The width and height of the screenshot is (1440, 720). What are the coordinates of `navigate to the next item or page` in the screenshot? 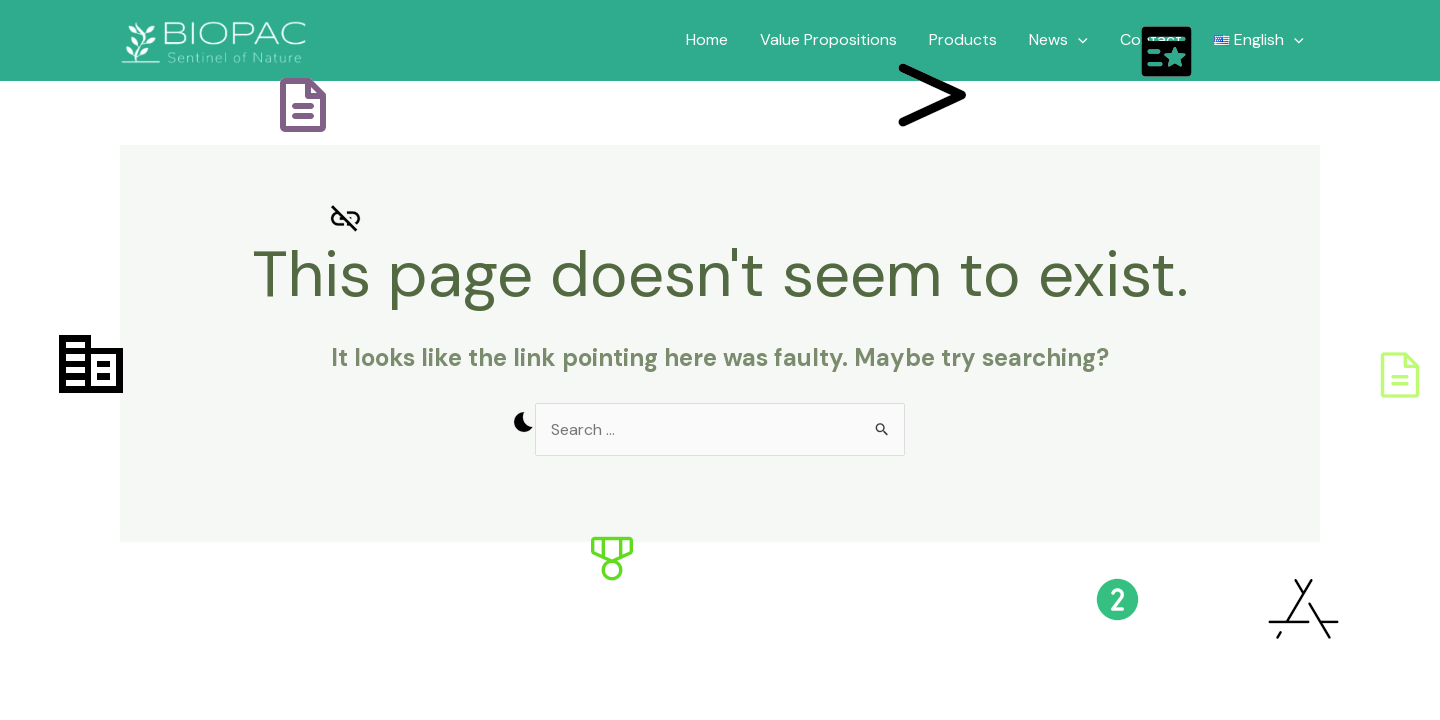 It's located at (930, 95).